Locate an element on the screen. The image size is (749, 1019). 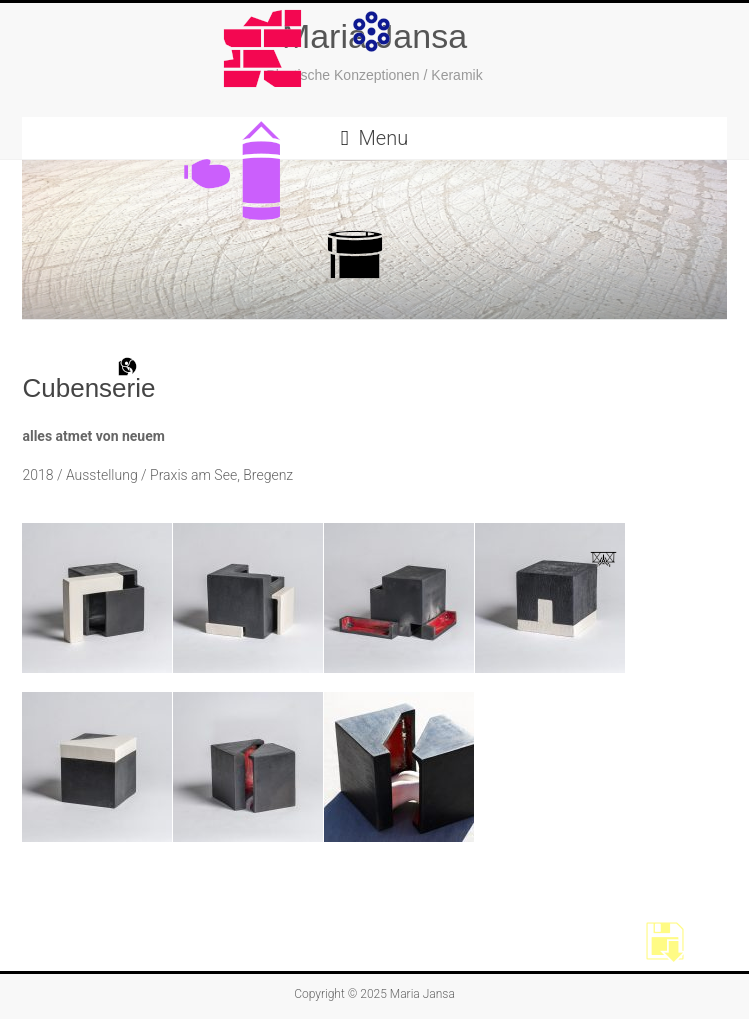
select chaingun weapon in game is located at coordinates (371, 31).